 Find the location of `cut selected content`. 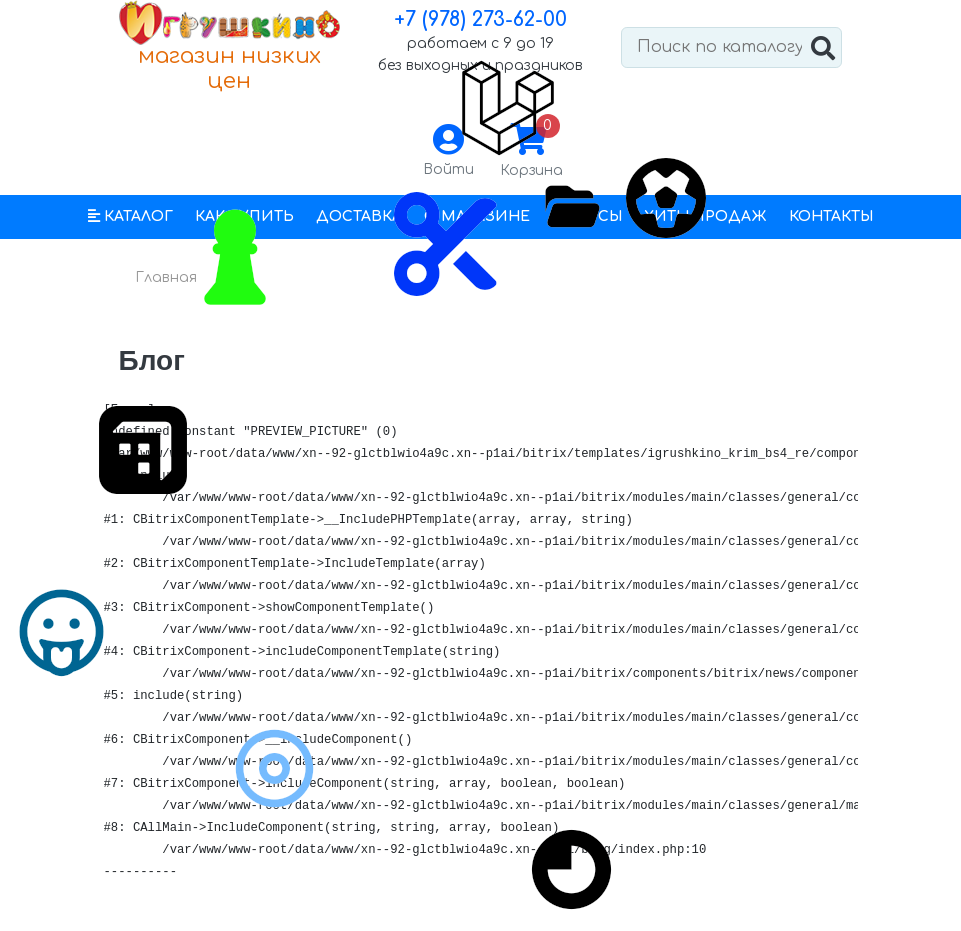

cut selected content is located at coordinates (446, 244).